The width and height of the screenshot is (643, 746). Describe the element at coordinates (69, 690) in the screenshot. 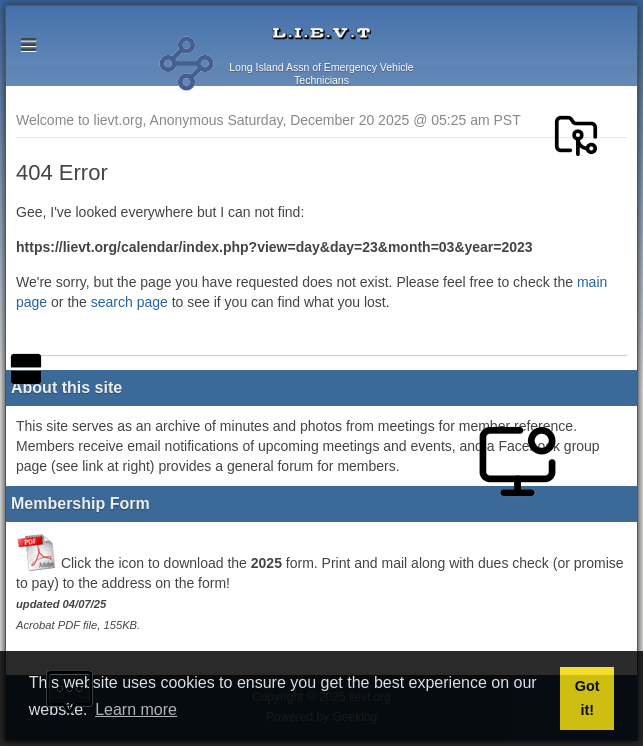

I see `open chat or messaging` at that location.